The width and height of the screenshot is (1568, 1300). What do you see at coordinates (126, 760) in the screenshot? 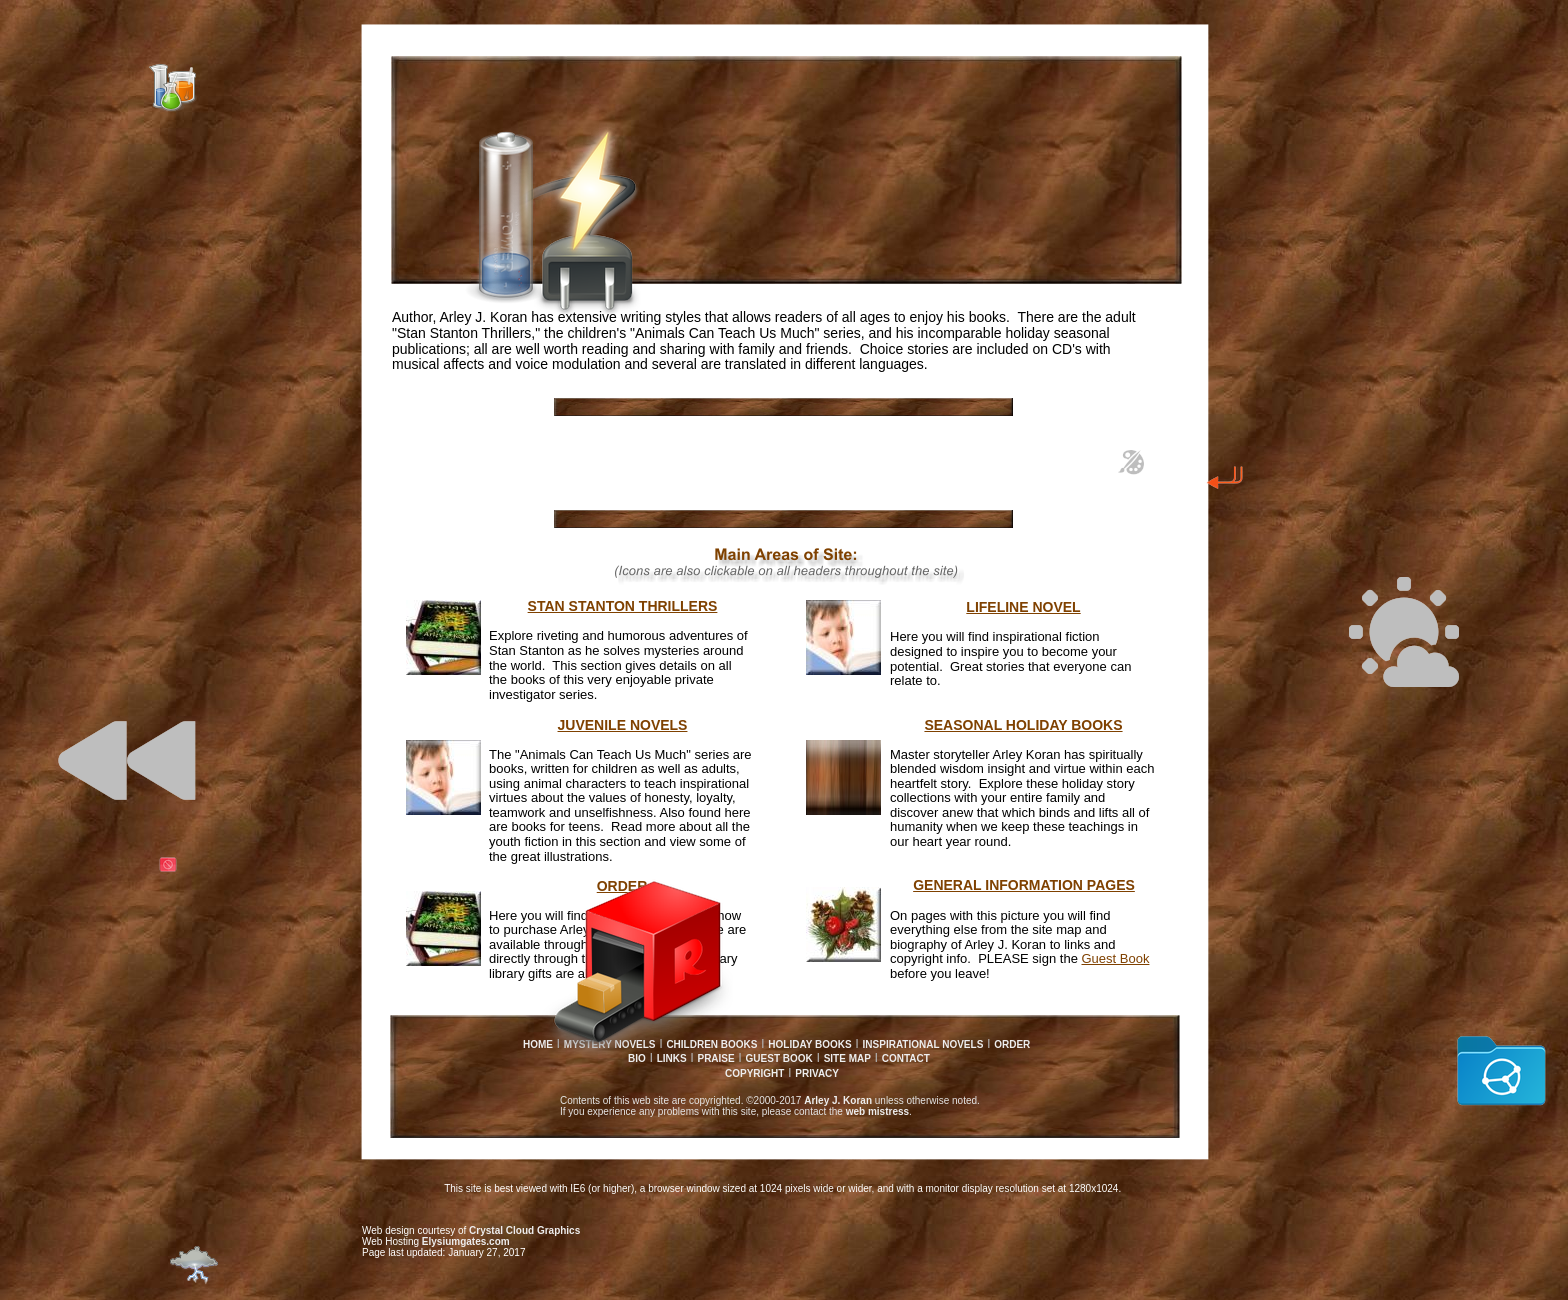
I see `rewind or seek backward in media playback` at bounding box center [126, 760].